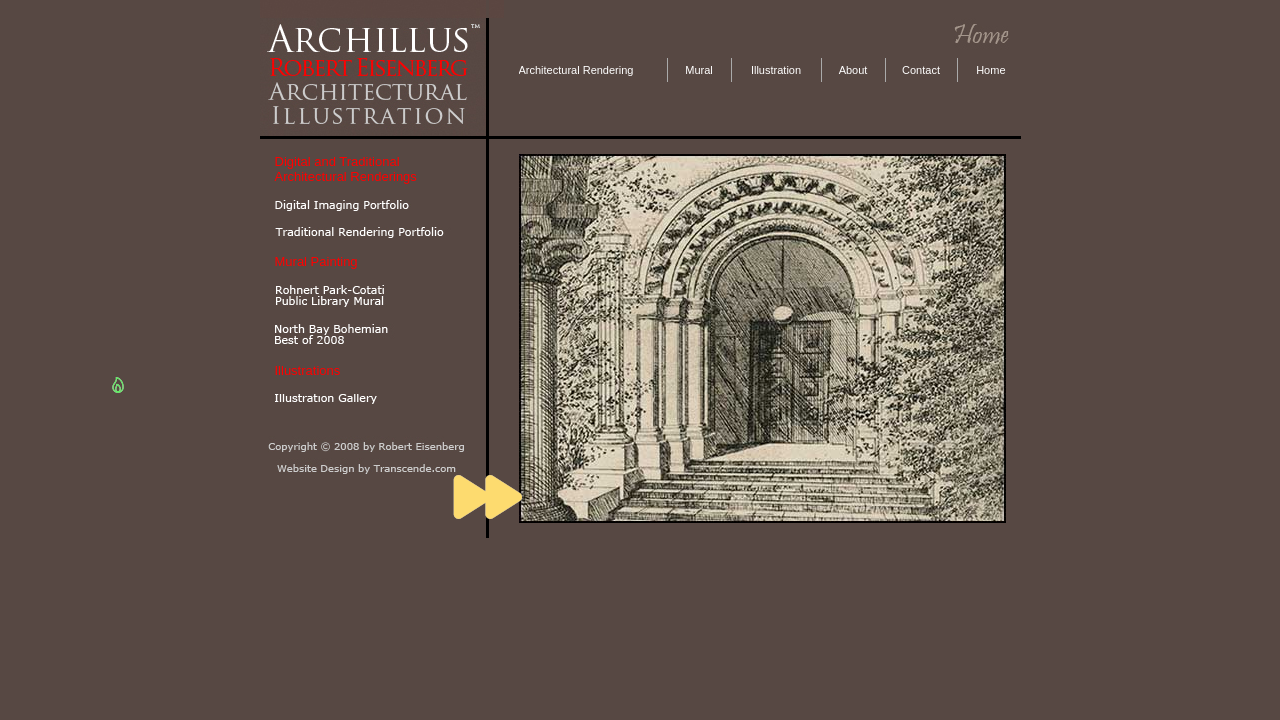 The image size is (1280, 720). I want to click on view trending or hot content, so click(118, 385).